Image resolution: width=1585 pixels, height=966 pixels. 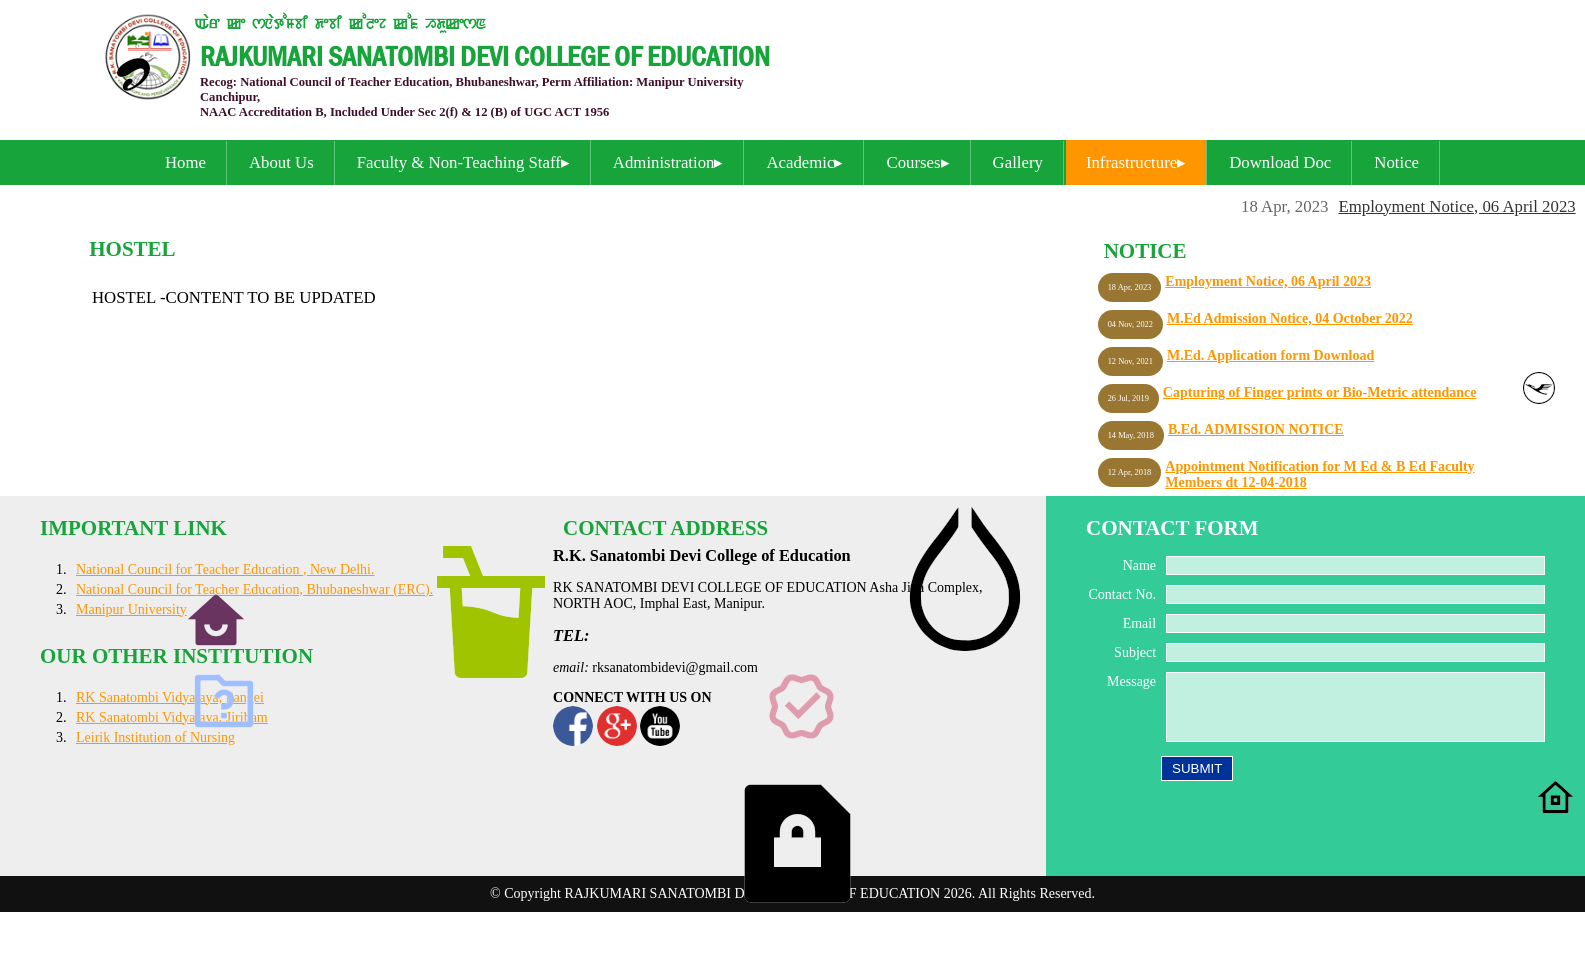 I want to click on hyprland window manager logo, so click(x=965, y=579).